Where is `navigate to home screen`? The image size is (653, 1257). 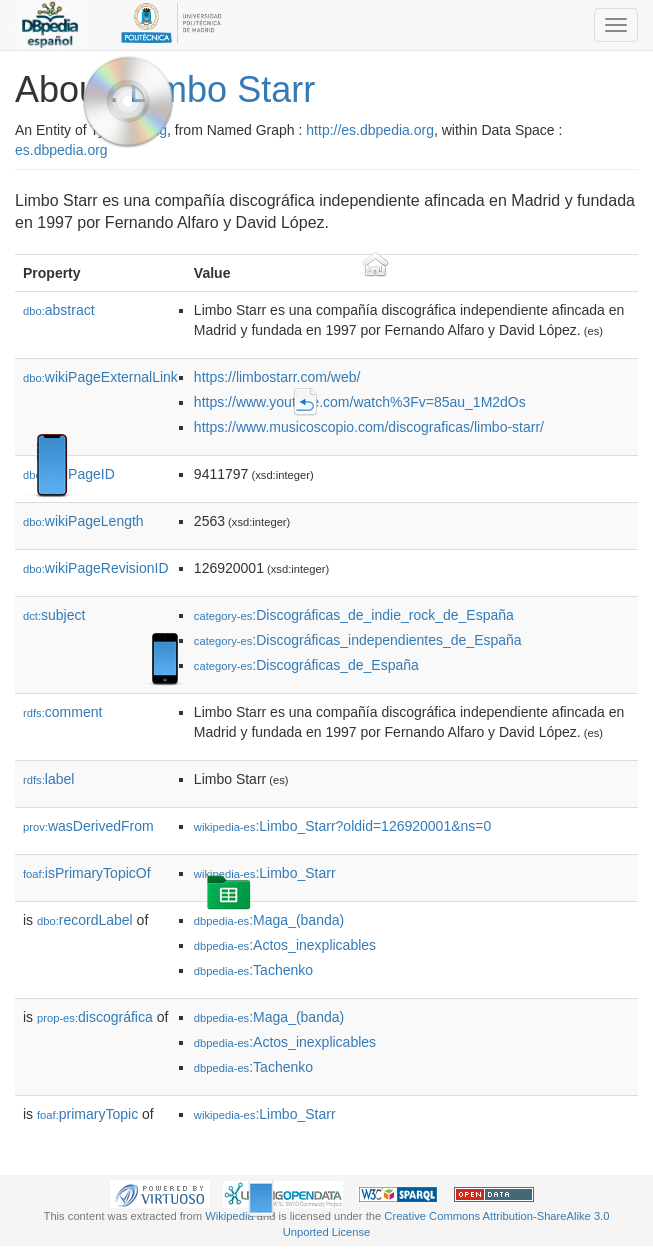 navigate to home screen is located at coordinates (375, 264).